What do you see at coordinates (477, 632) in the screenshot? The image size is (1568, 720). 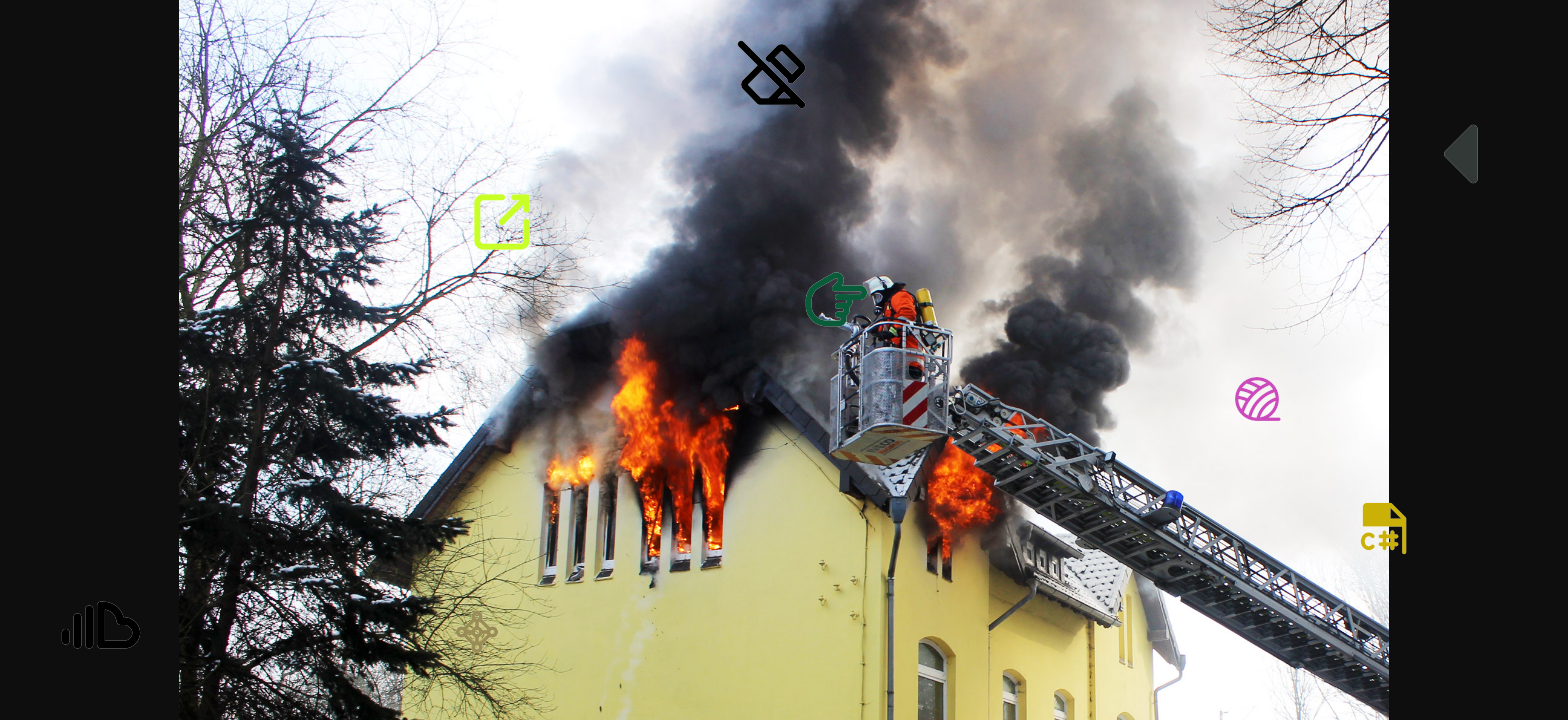 I see `view star-ring network topology` at bounding box center [477, 632].